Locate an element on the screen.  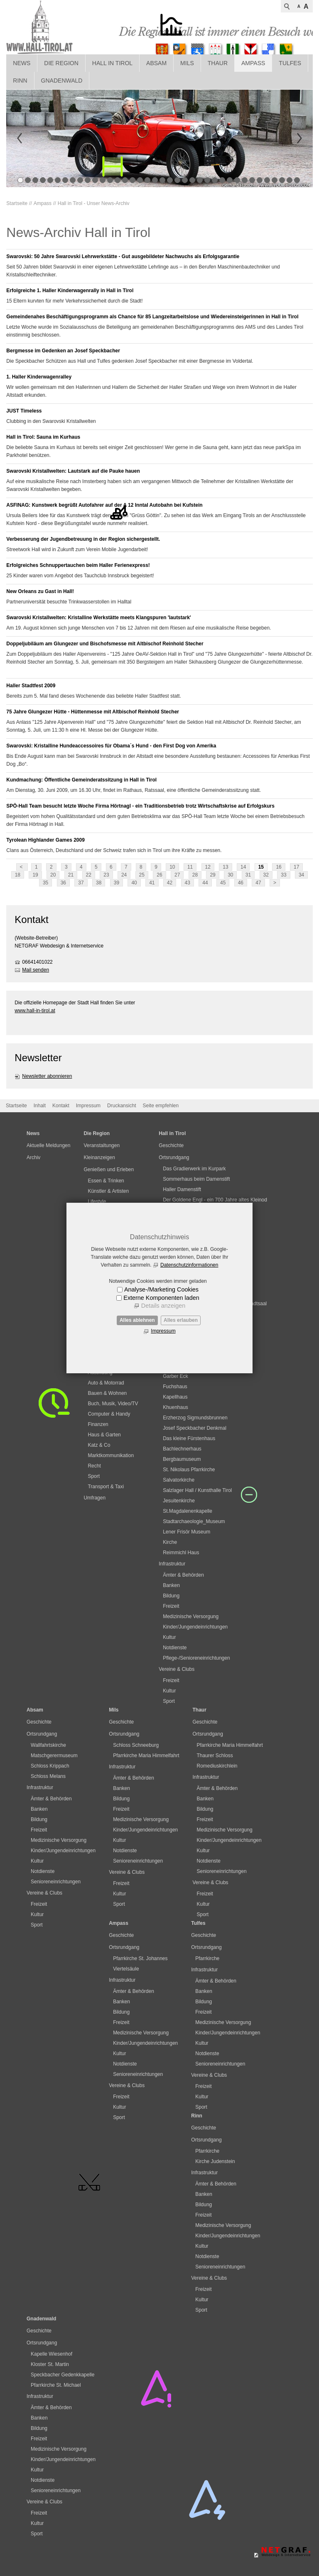
remove an item from a list or cart is located at coordinates (249, 1494).